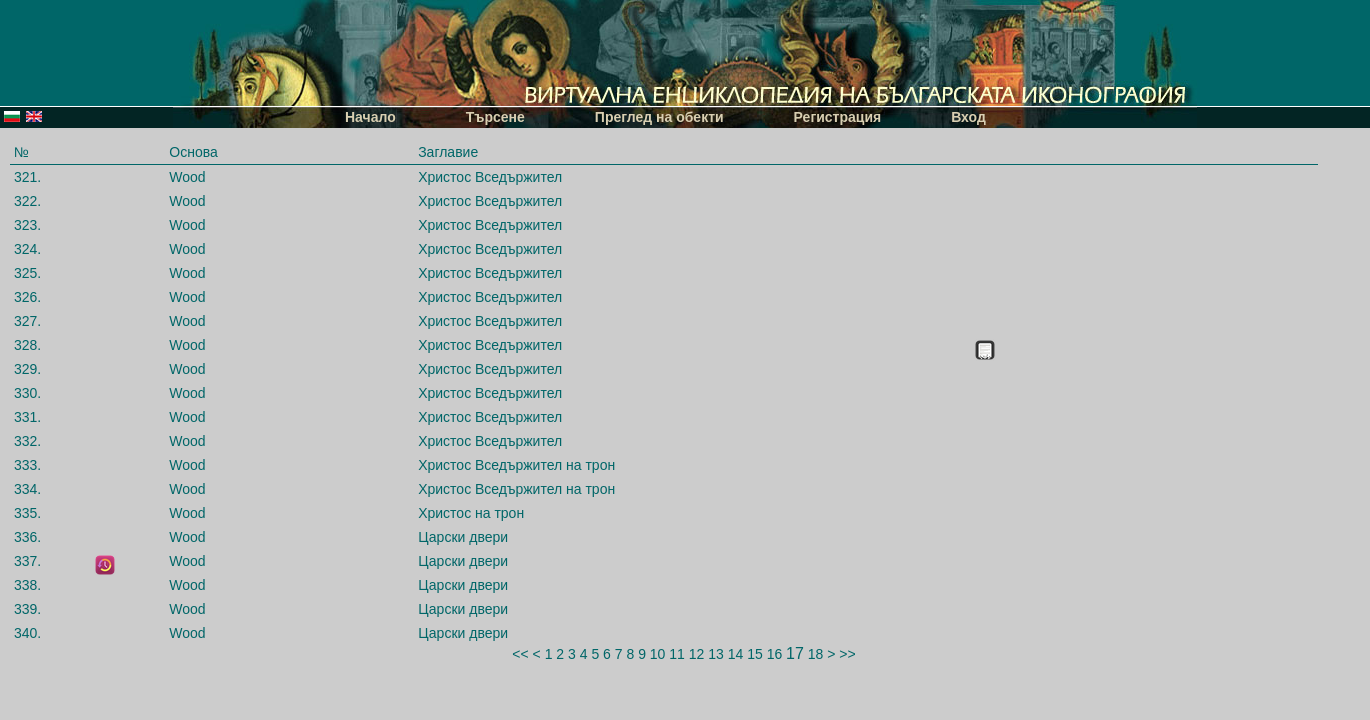 This screenshot has height=720, width=1370. I want to click on open pika backup to manage system backups, so click(105, 565).